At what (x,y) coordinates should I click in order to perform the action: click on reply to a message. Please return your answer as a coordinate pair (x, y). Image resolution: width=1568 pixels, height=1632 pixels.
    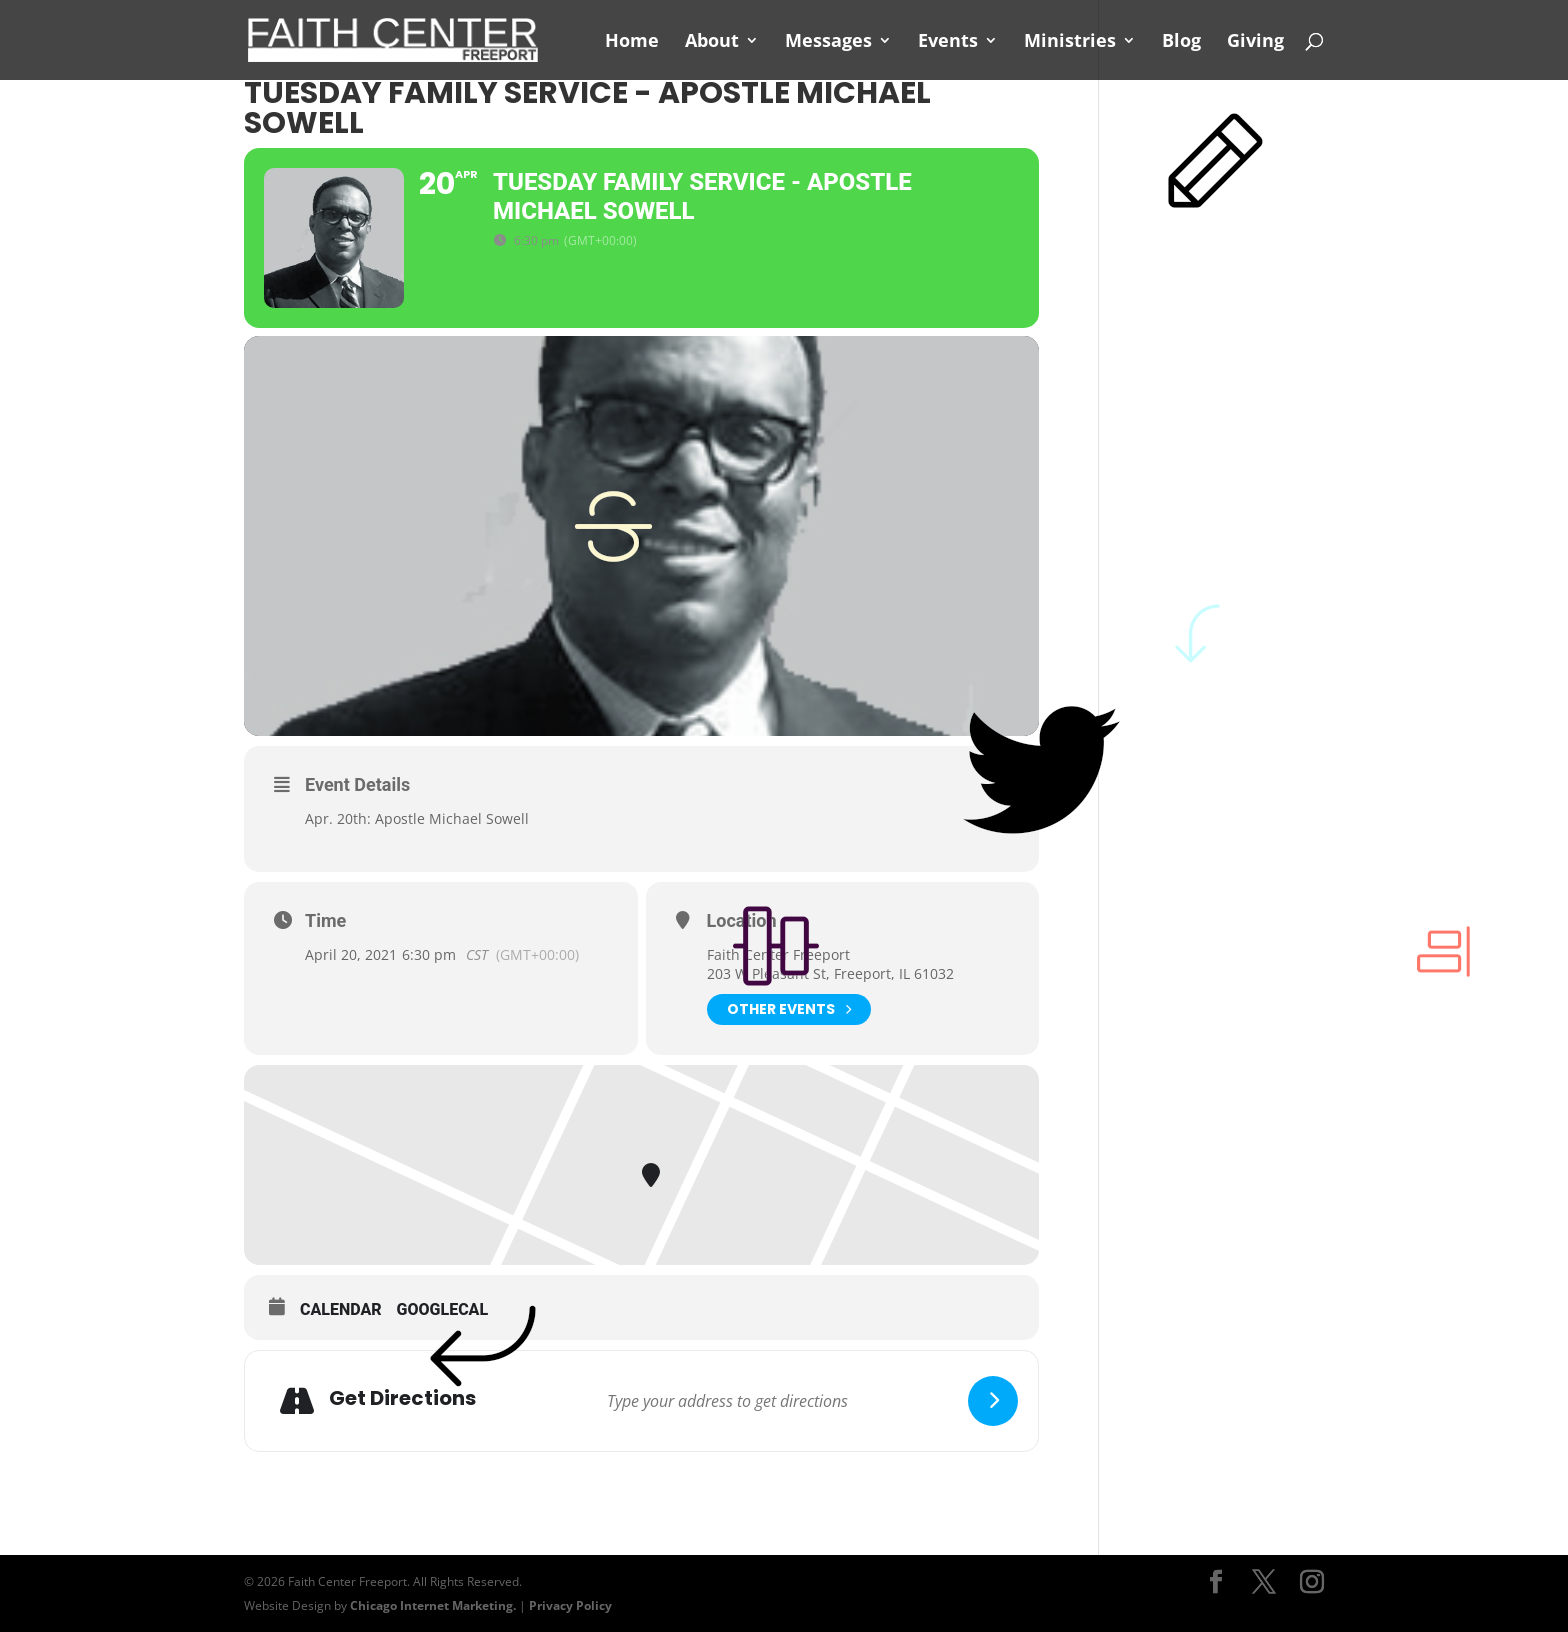
    Looking at the image, I should click on (483, 1346).